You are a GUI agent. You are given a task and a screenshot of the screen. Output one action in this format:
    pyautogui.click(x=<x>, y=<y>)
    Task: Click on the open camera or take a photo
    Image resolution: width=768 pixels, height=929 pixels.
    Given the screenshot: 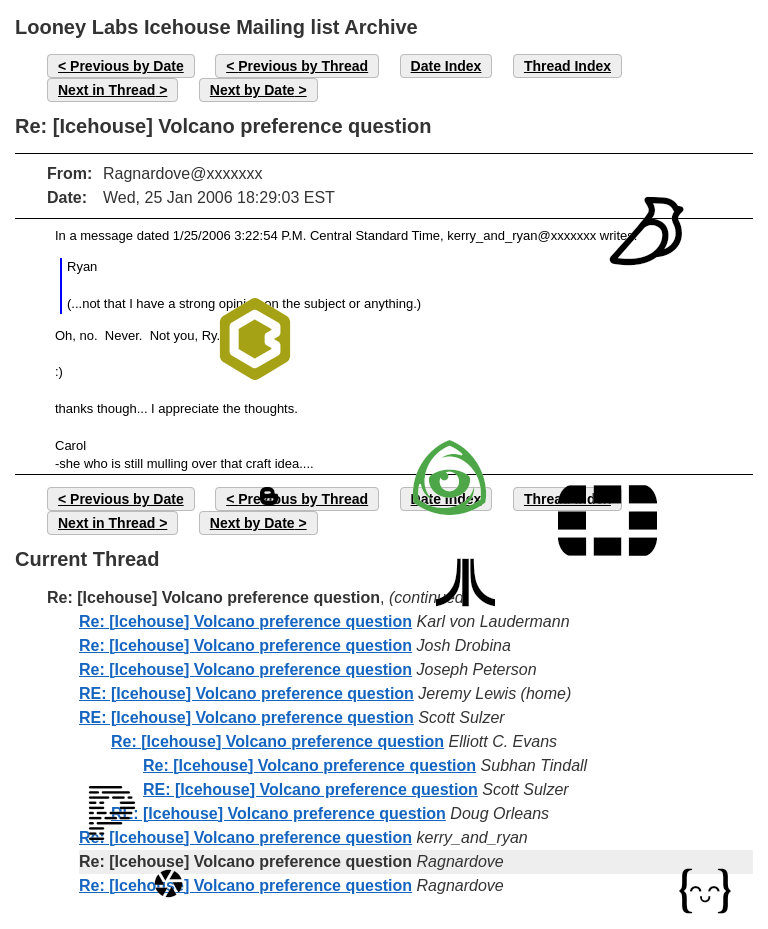 What is the action you would take?
    pyautogui.click(x=168, y=883)
    